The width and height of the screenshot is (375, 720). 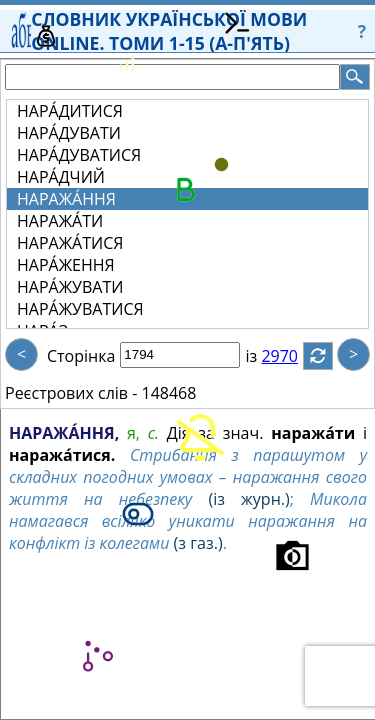 I want to click on toggle switch in off position, so click(x=138, y=514).